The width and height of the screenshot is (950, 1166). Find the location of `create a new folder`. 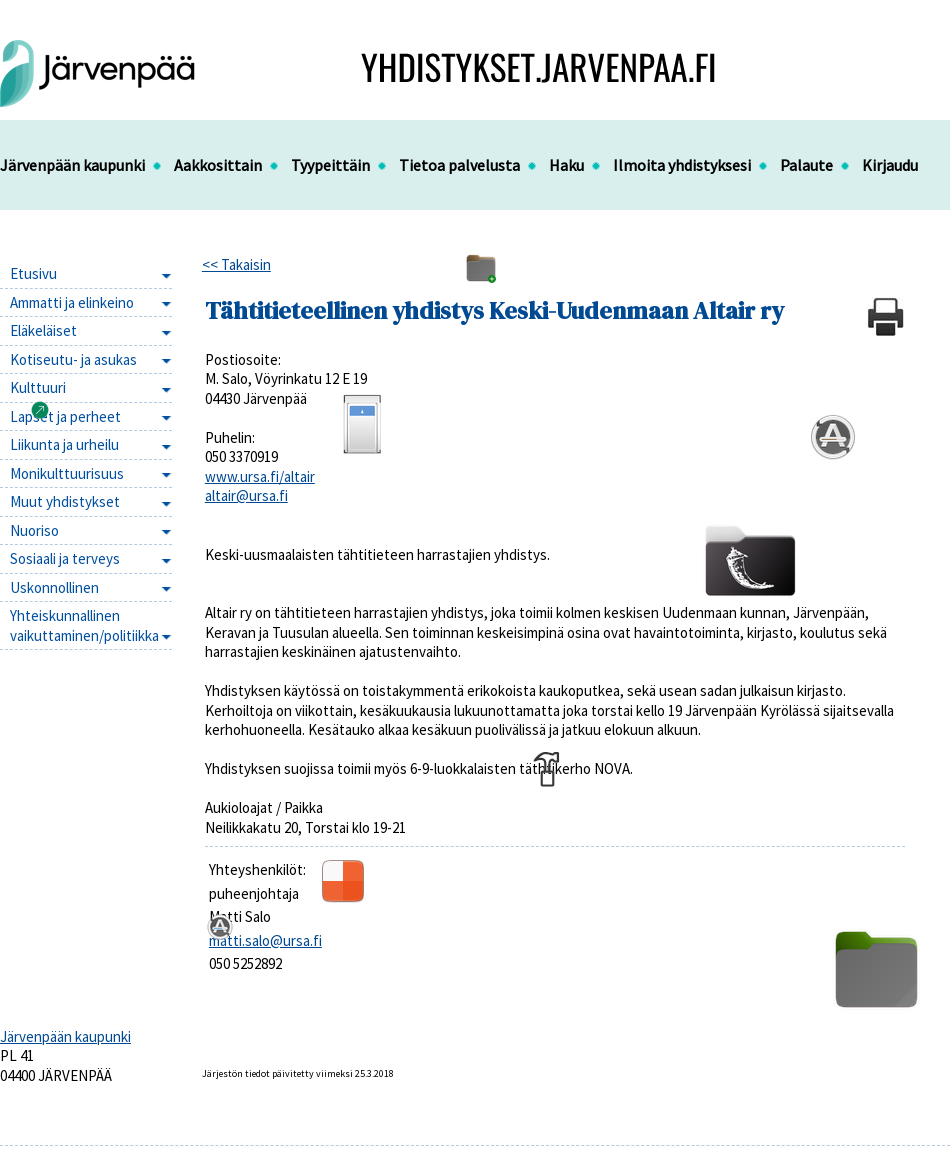

create a new folder is located at coordinates (481, 268).